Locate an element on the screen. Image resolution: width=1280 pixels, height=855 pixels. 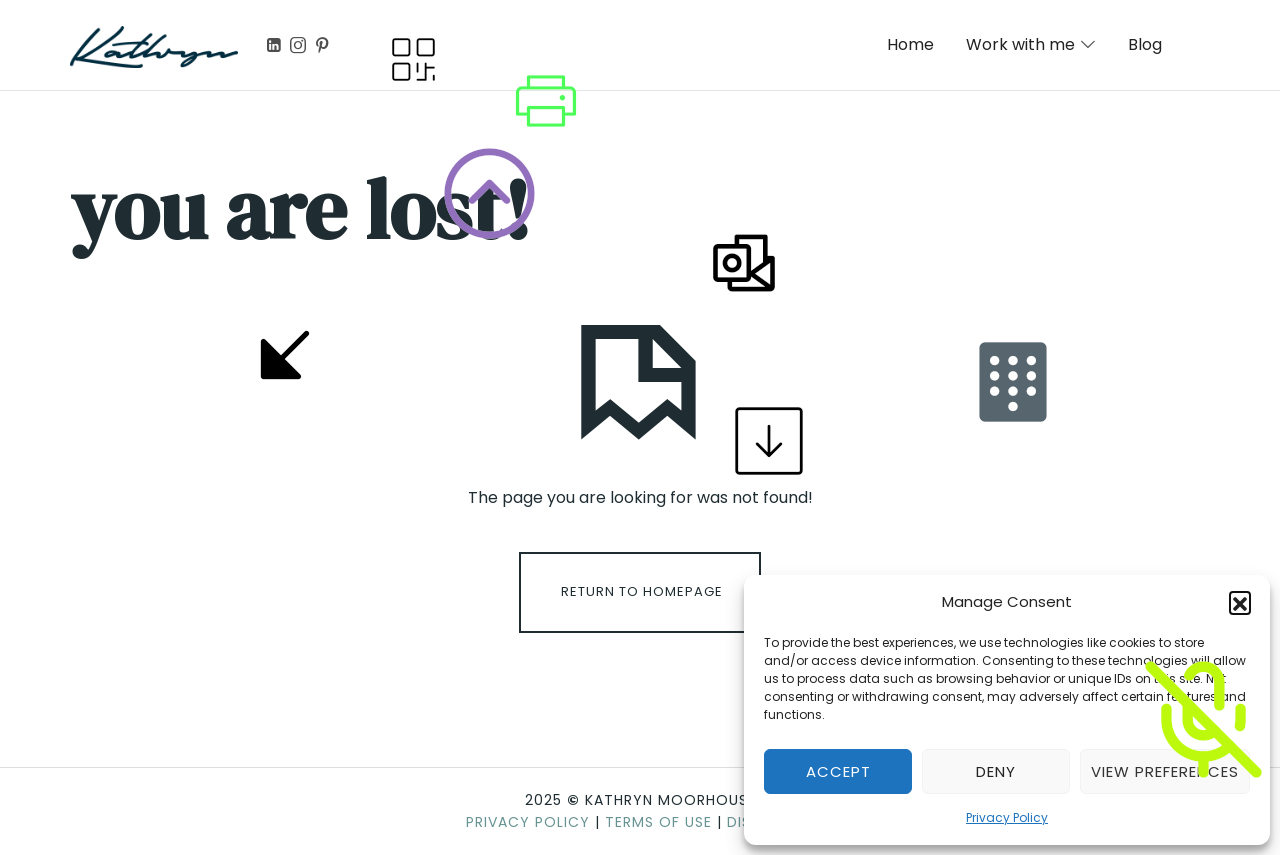
scroll to top of page is located at coordinates (489, 193).